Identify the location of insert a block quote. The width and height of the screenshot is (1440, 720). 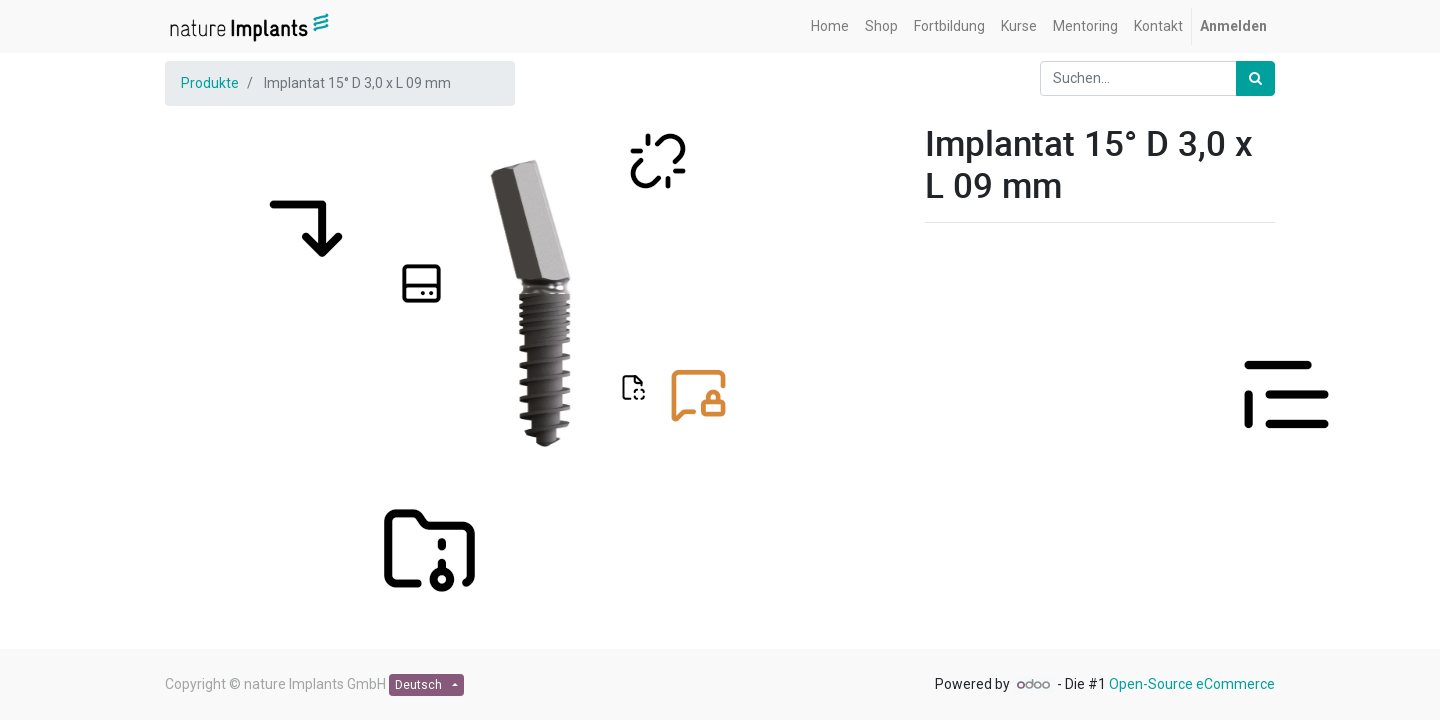
(1286, 394).